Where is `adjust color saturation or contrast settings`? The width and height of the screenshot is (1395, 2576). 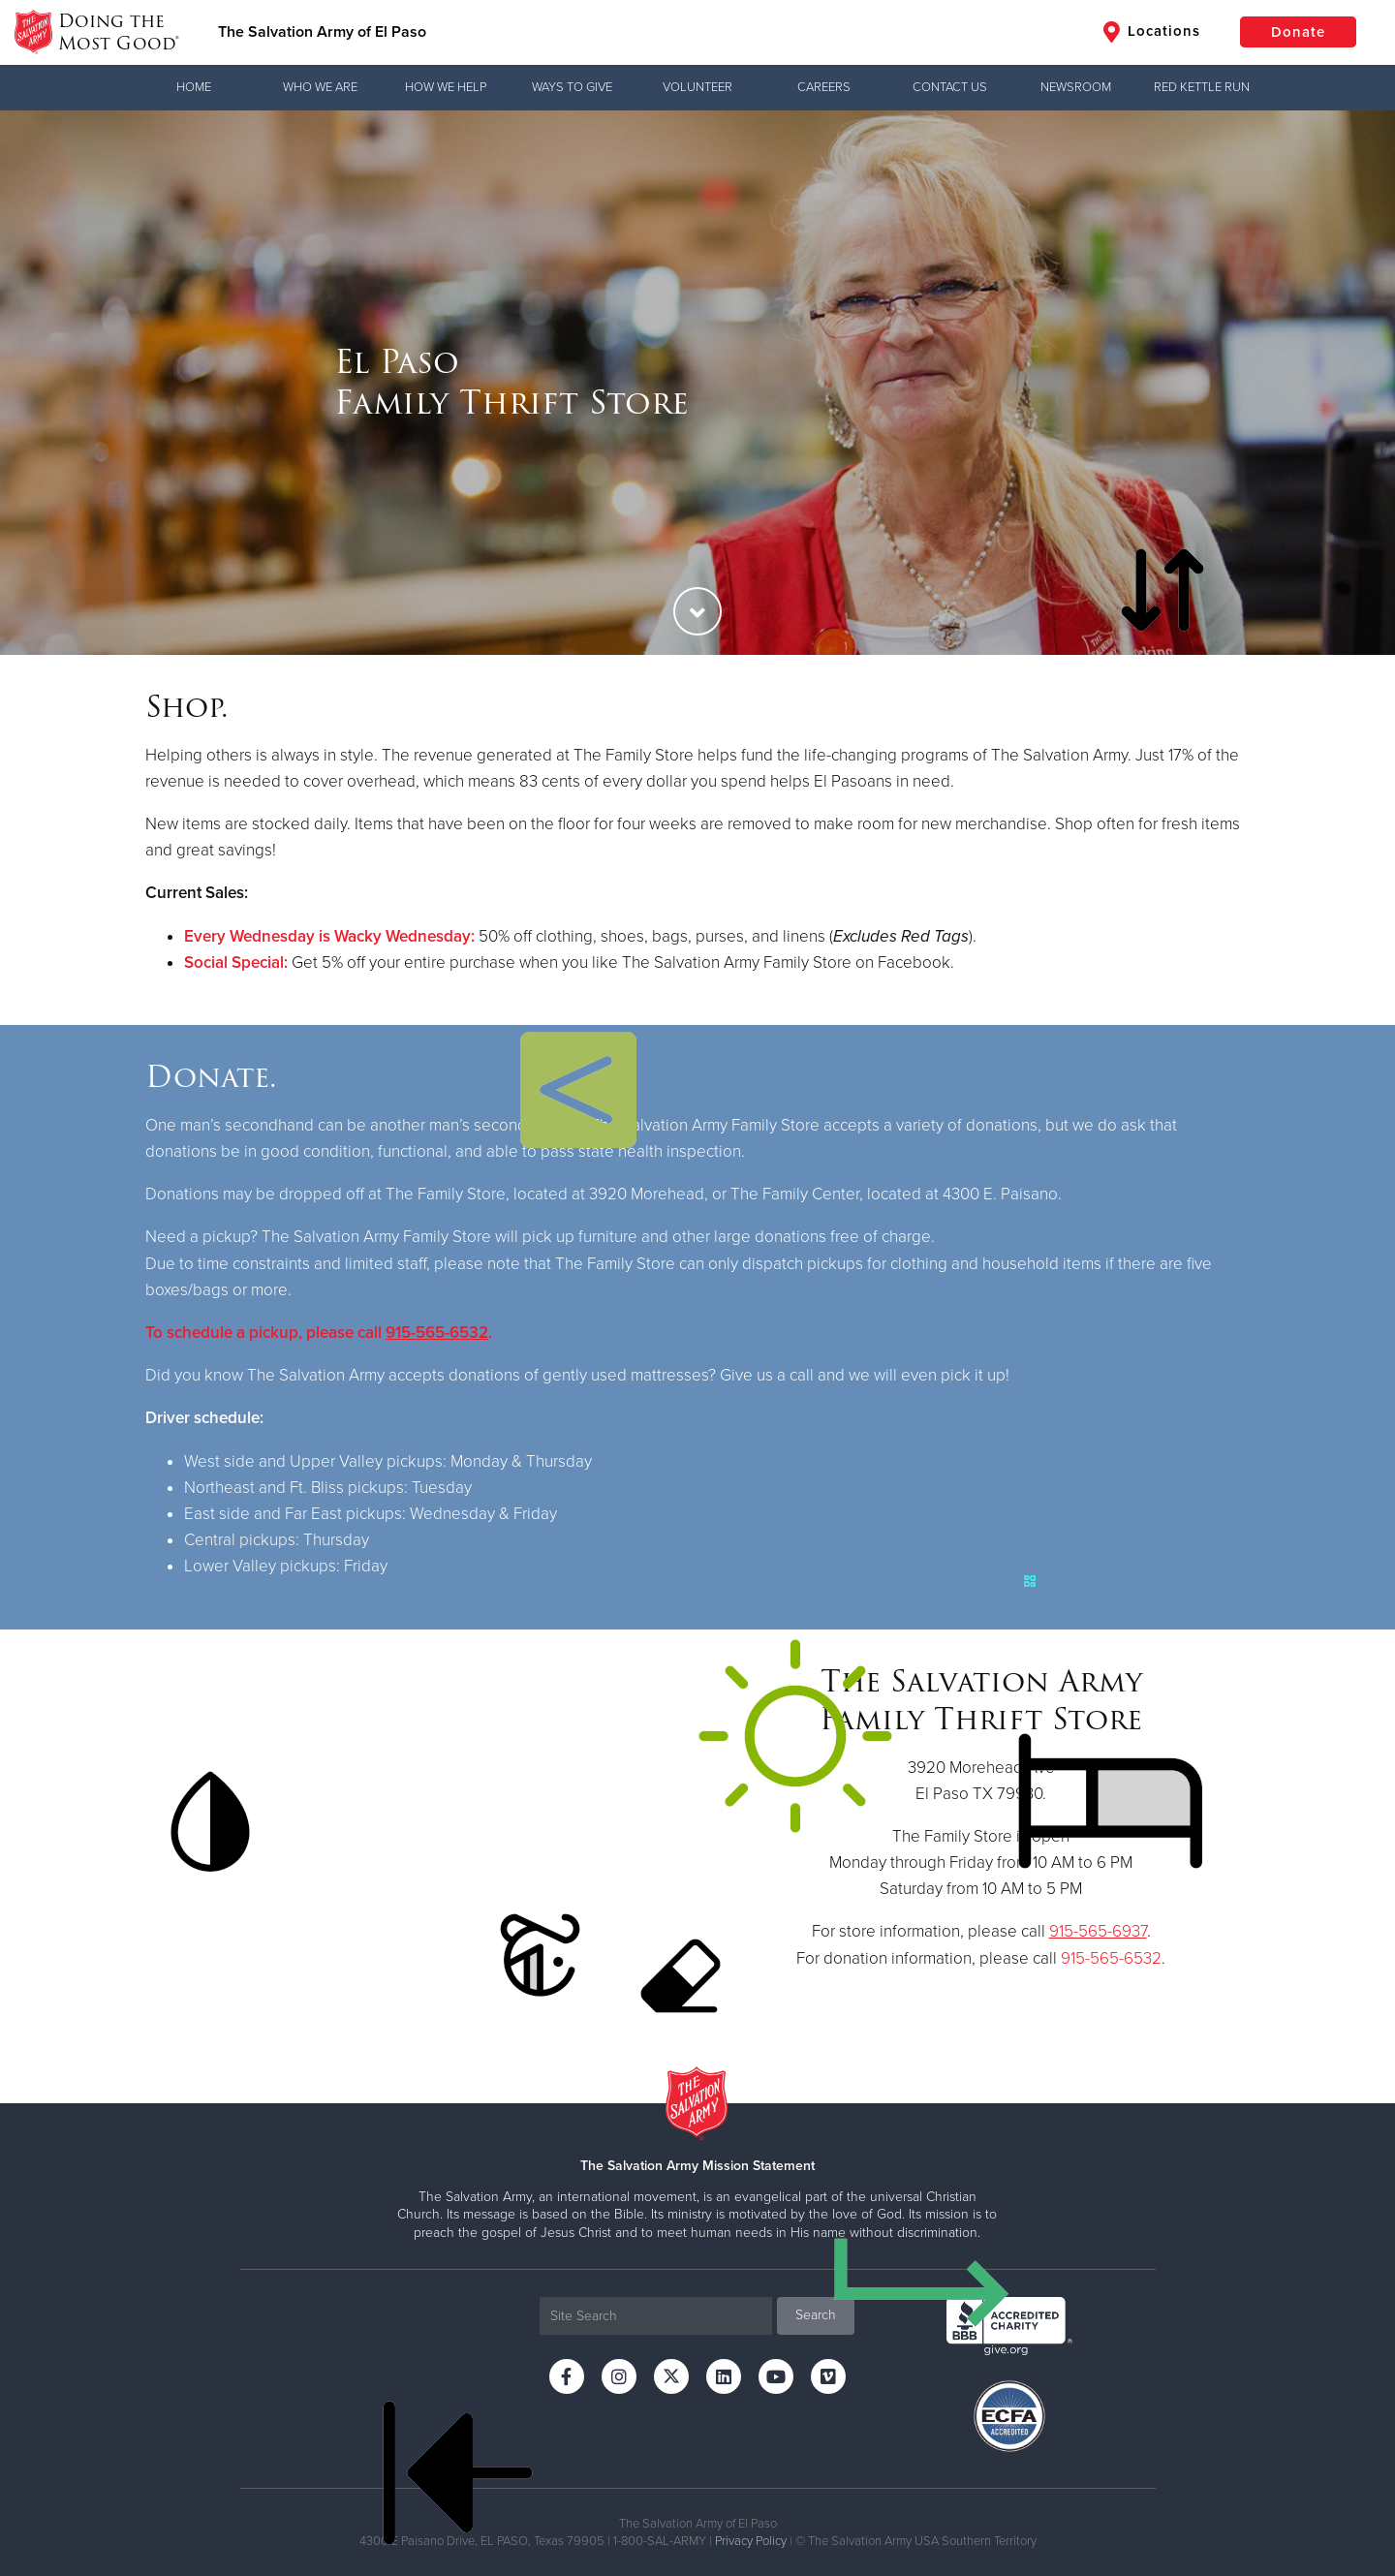 adjust color saturation or contrast settings is located at coordinates (210, 1825).